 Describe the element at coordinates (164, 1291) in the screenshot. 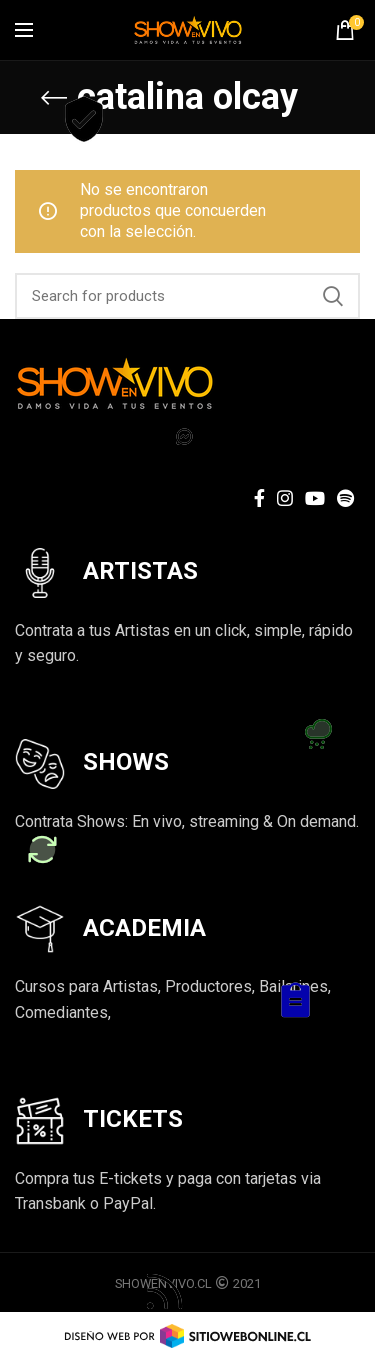

I see `subscribe to RSS feed` at that location.